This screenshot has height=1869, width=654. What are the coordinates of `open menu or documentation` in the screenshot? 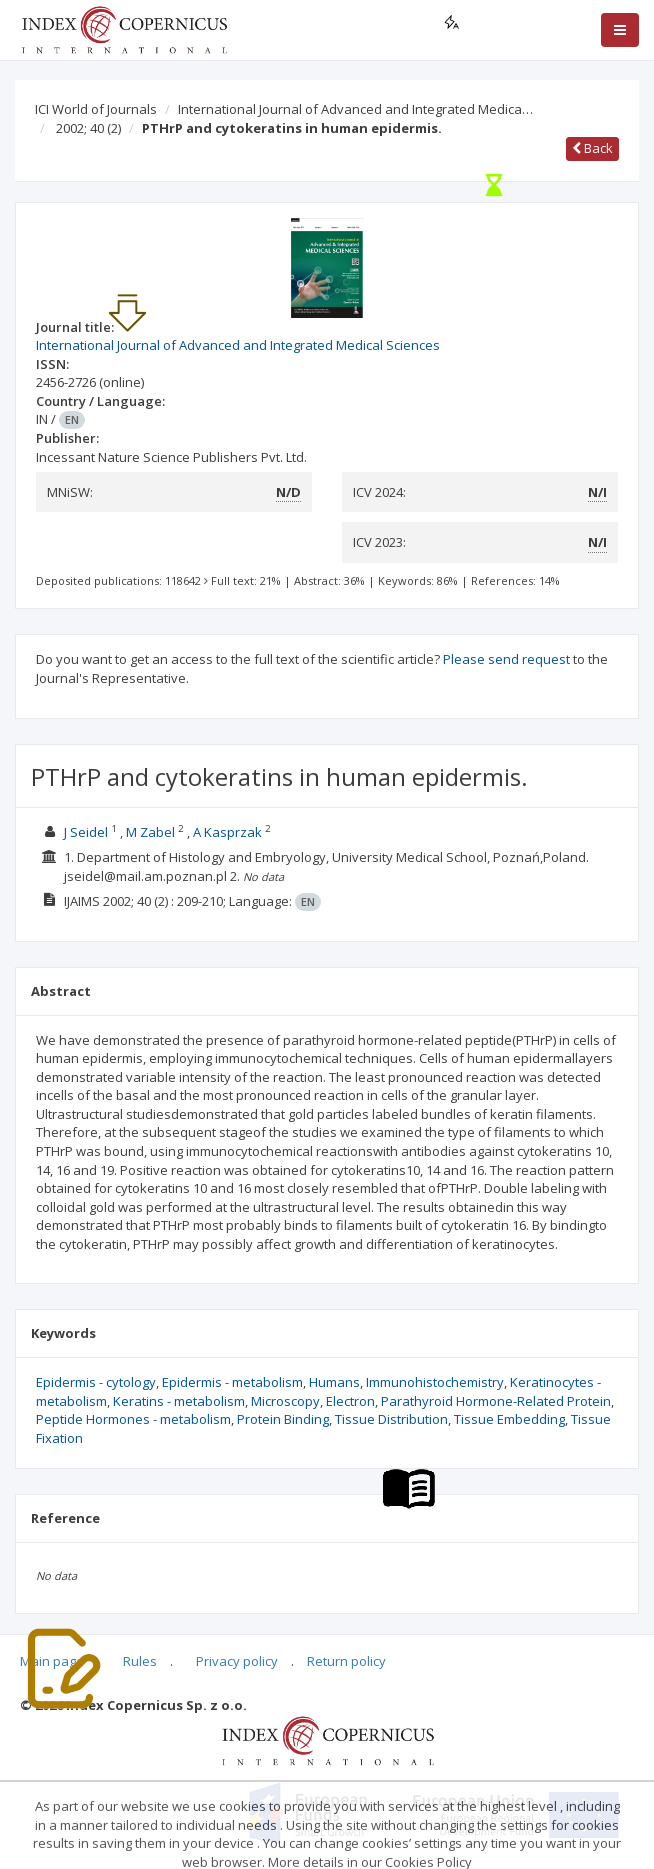 It's located at (409, 1487).